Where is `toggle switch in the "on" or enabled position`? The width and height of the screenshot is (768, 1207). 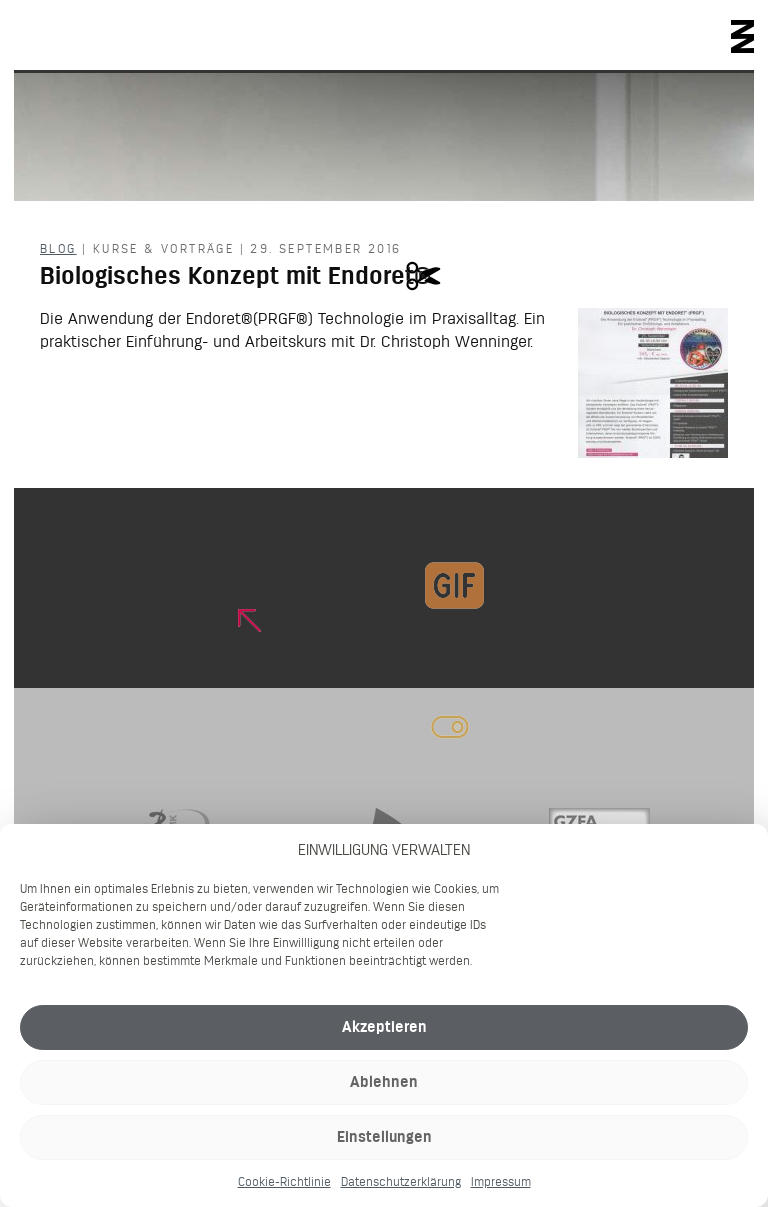 toggle switch in the "on" or enabled position is located at coordinates (450, 727).